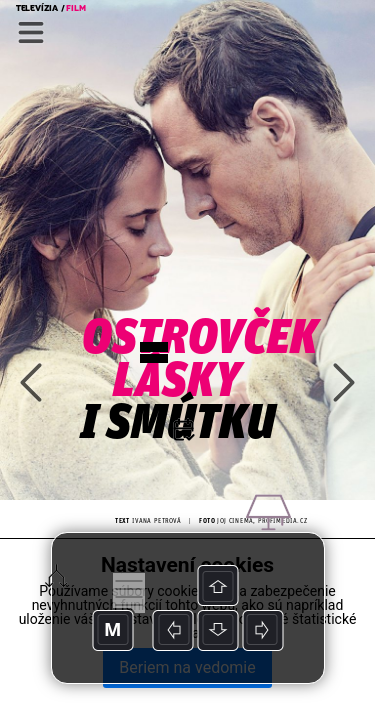 The height and width of the screenshot is (720, 375). I want to click on split content into multiple paths, so click(56, 576).